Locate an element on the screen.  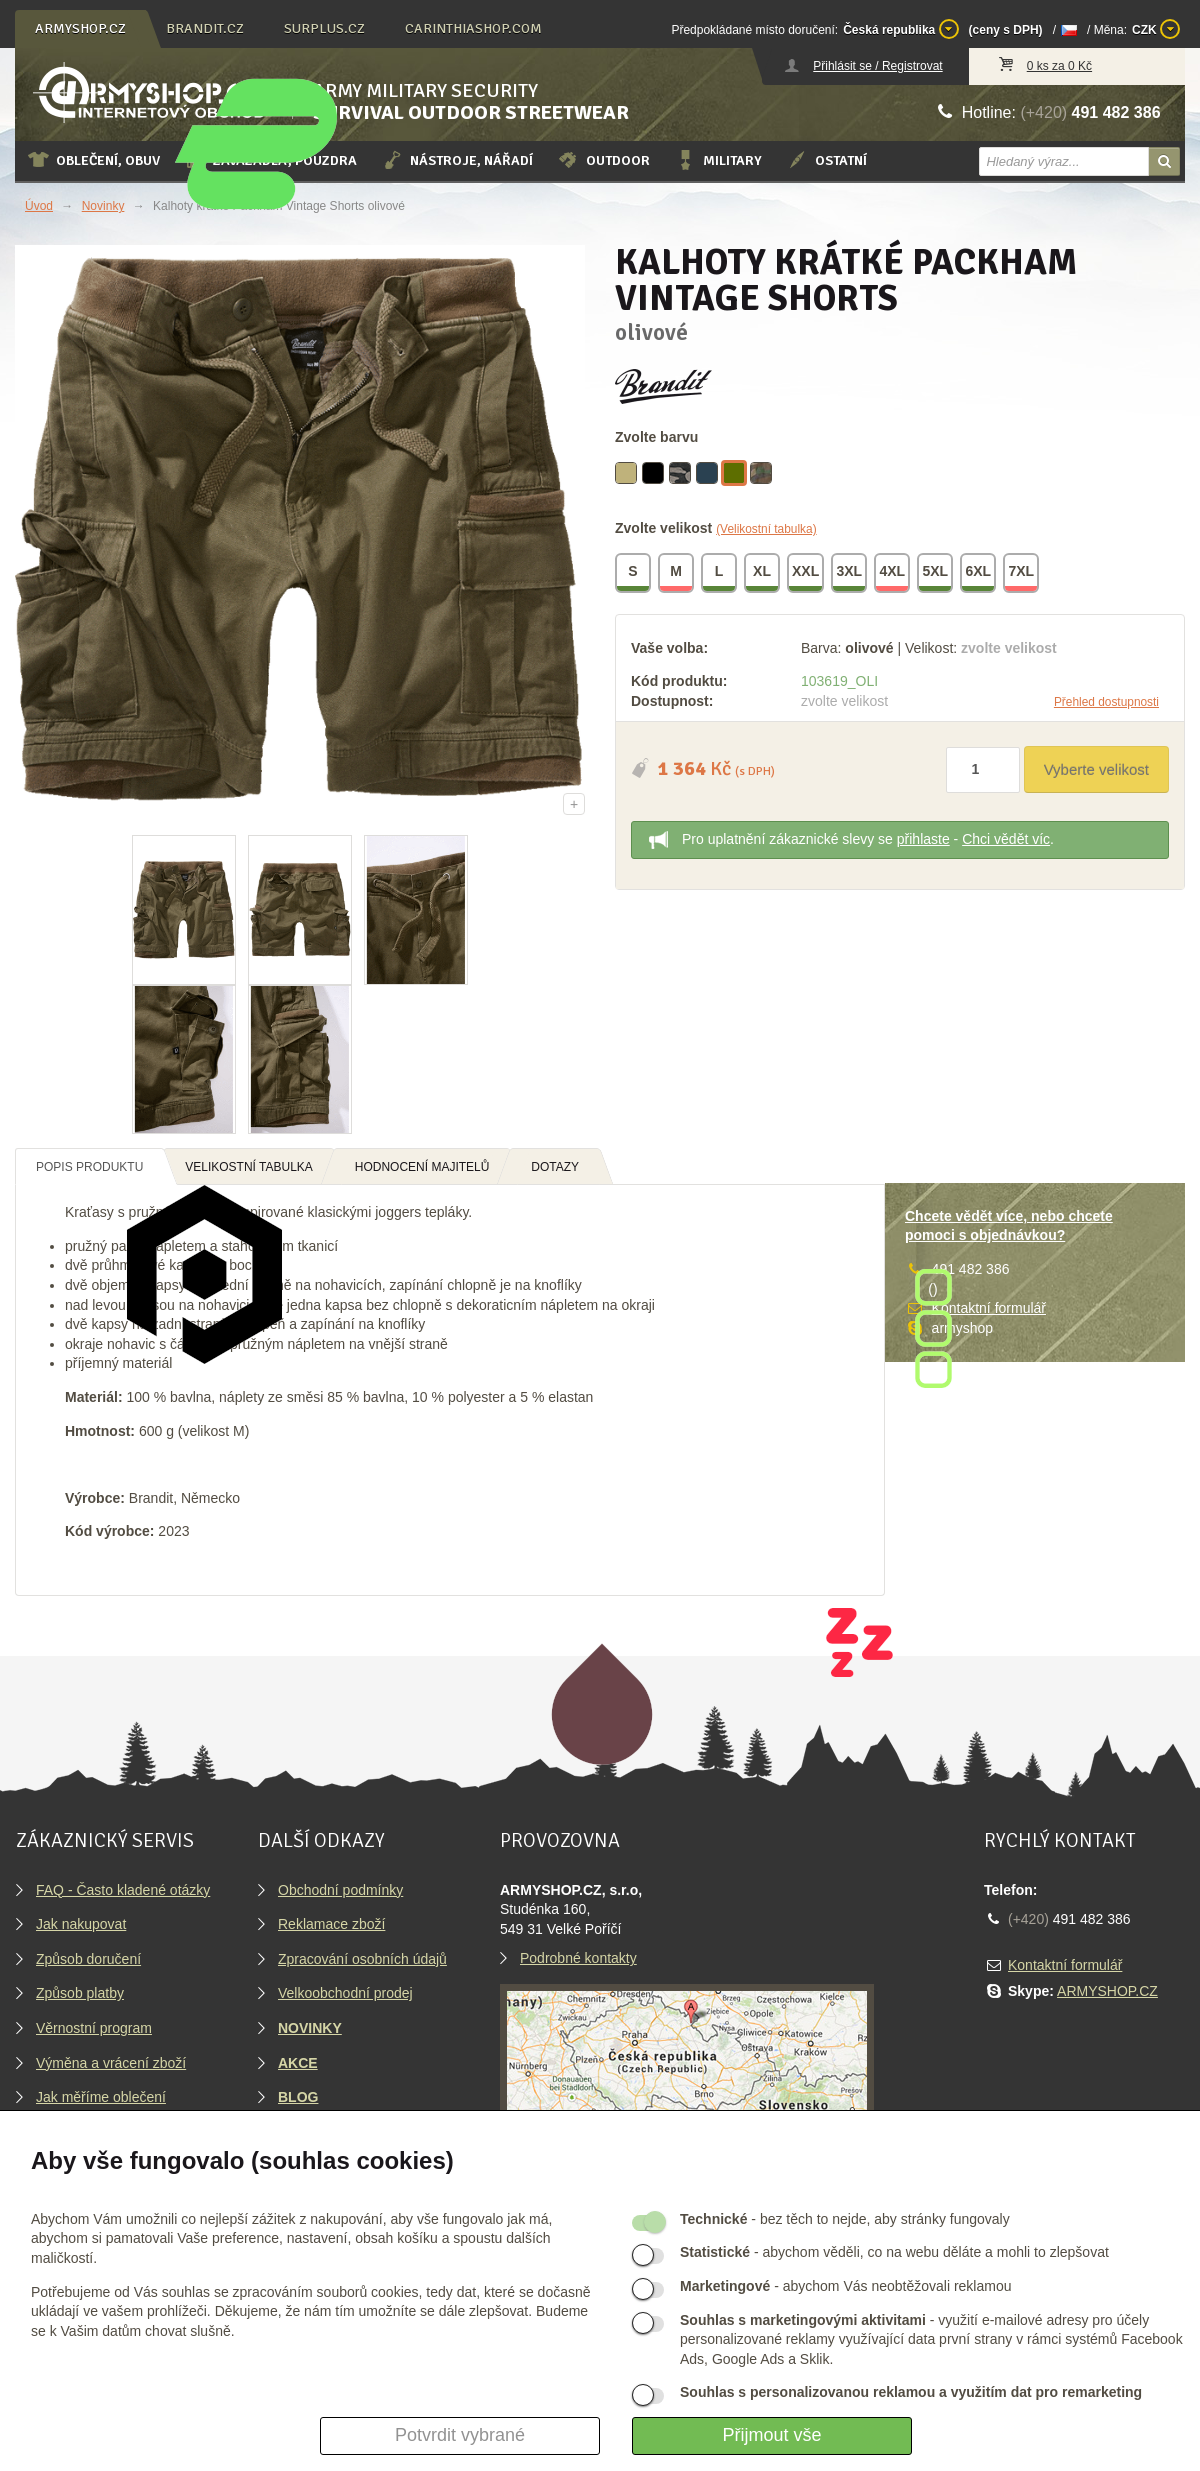
open the ExpressVPN app is located at coordinates (256, 144).